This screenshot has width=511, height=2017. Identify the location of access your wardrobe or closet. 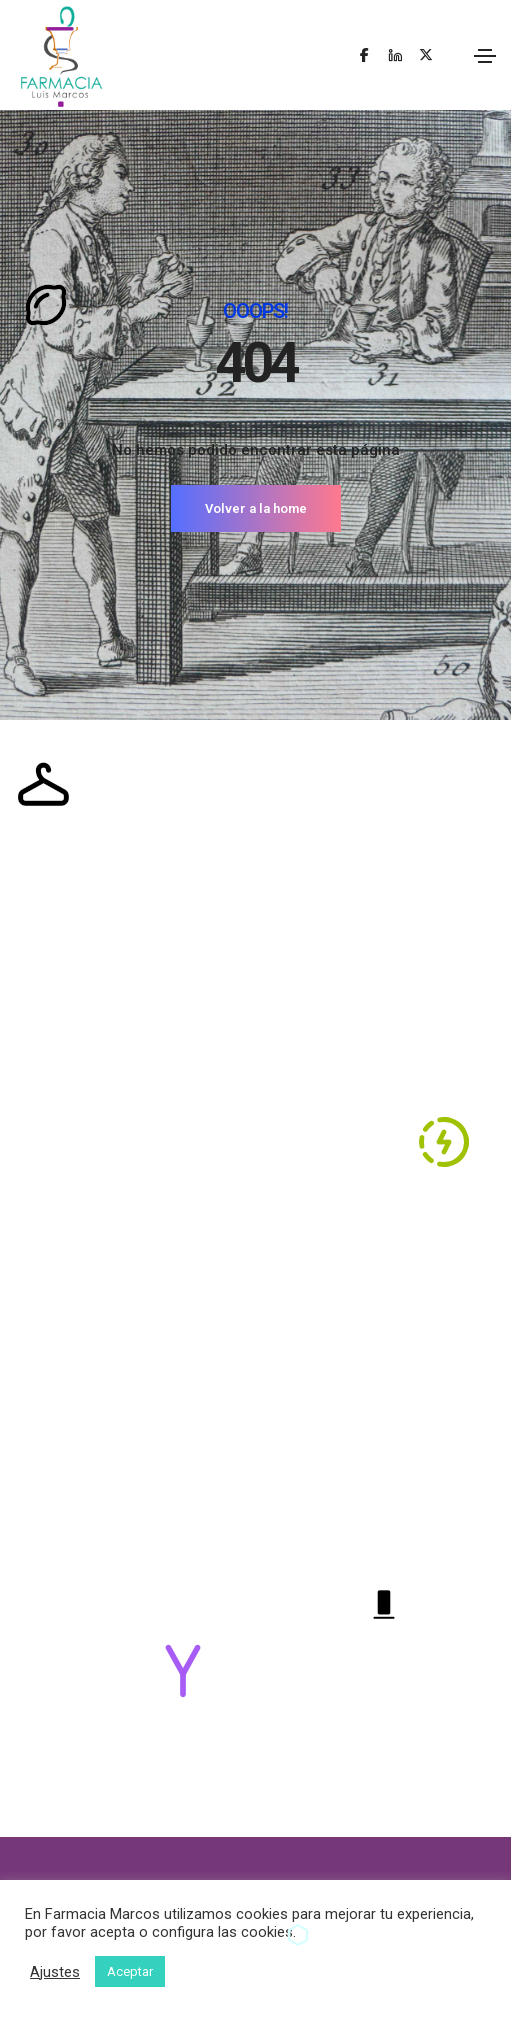
(43, 785).